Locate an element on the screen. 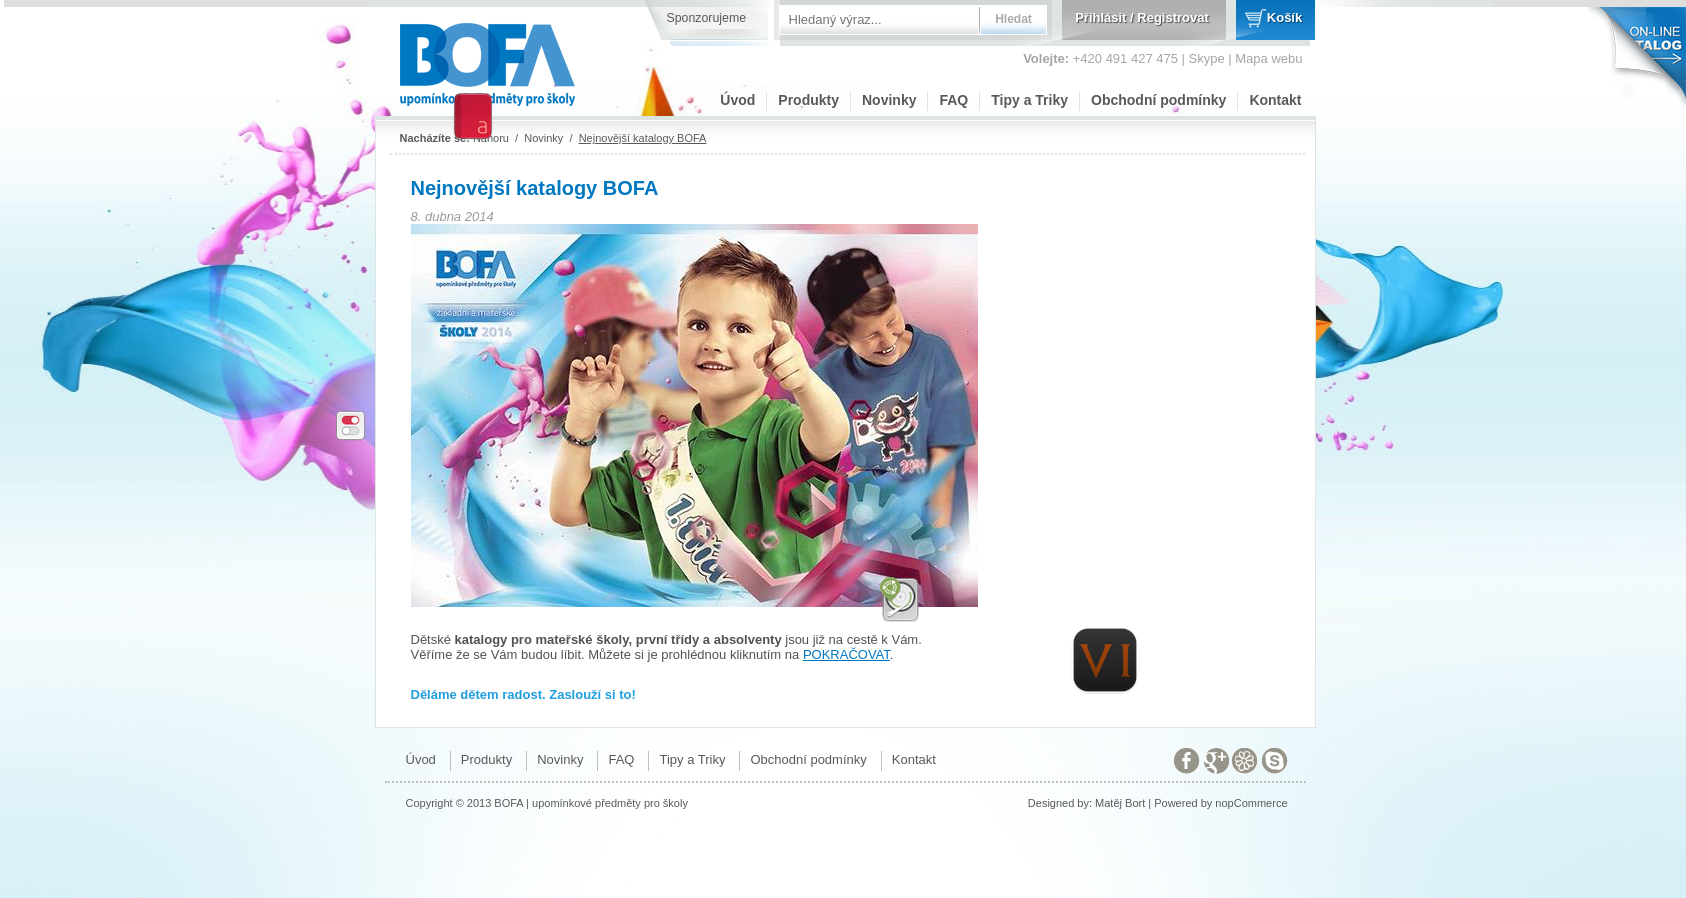 The width and height of the screenshot is (1686, 898). open the dictionary app is located at coordinates (473, 116).